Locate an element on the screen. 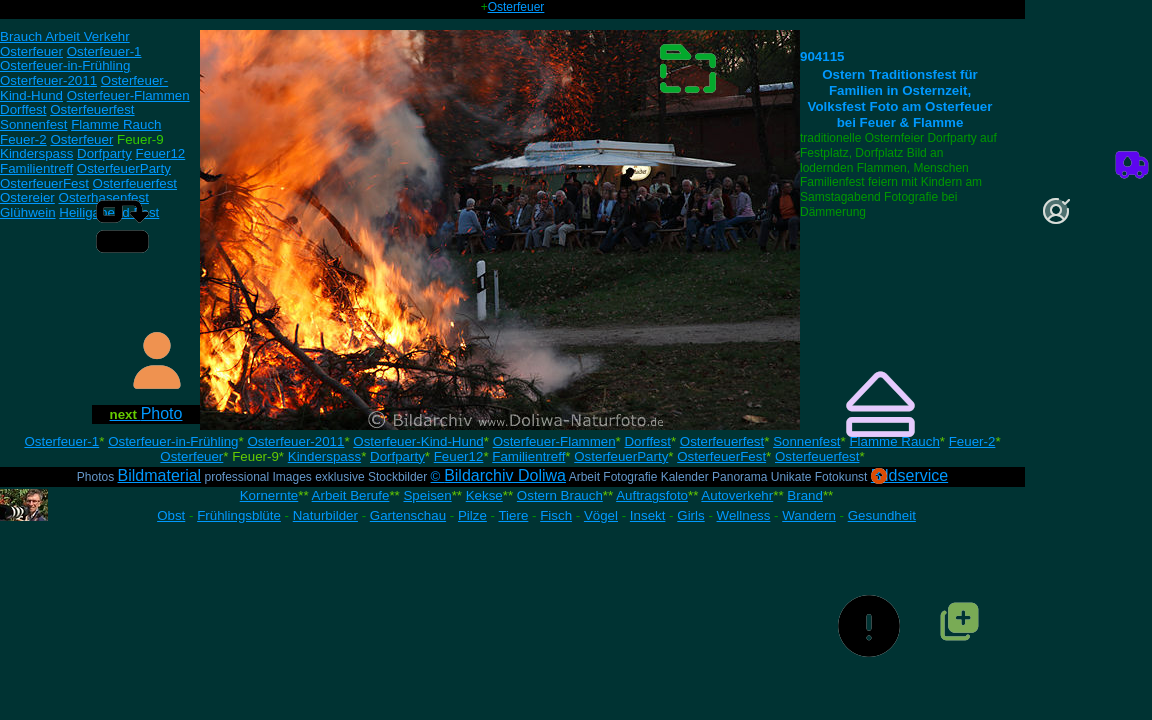  view your profile is located at coordinates (157, 360).